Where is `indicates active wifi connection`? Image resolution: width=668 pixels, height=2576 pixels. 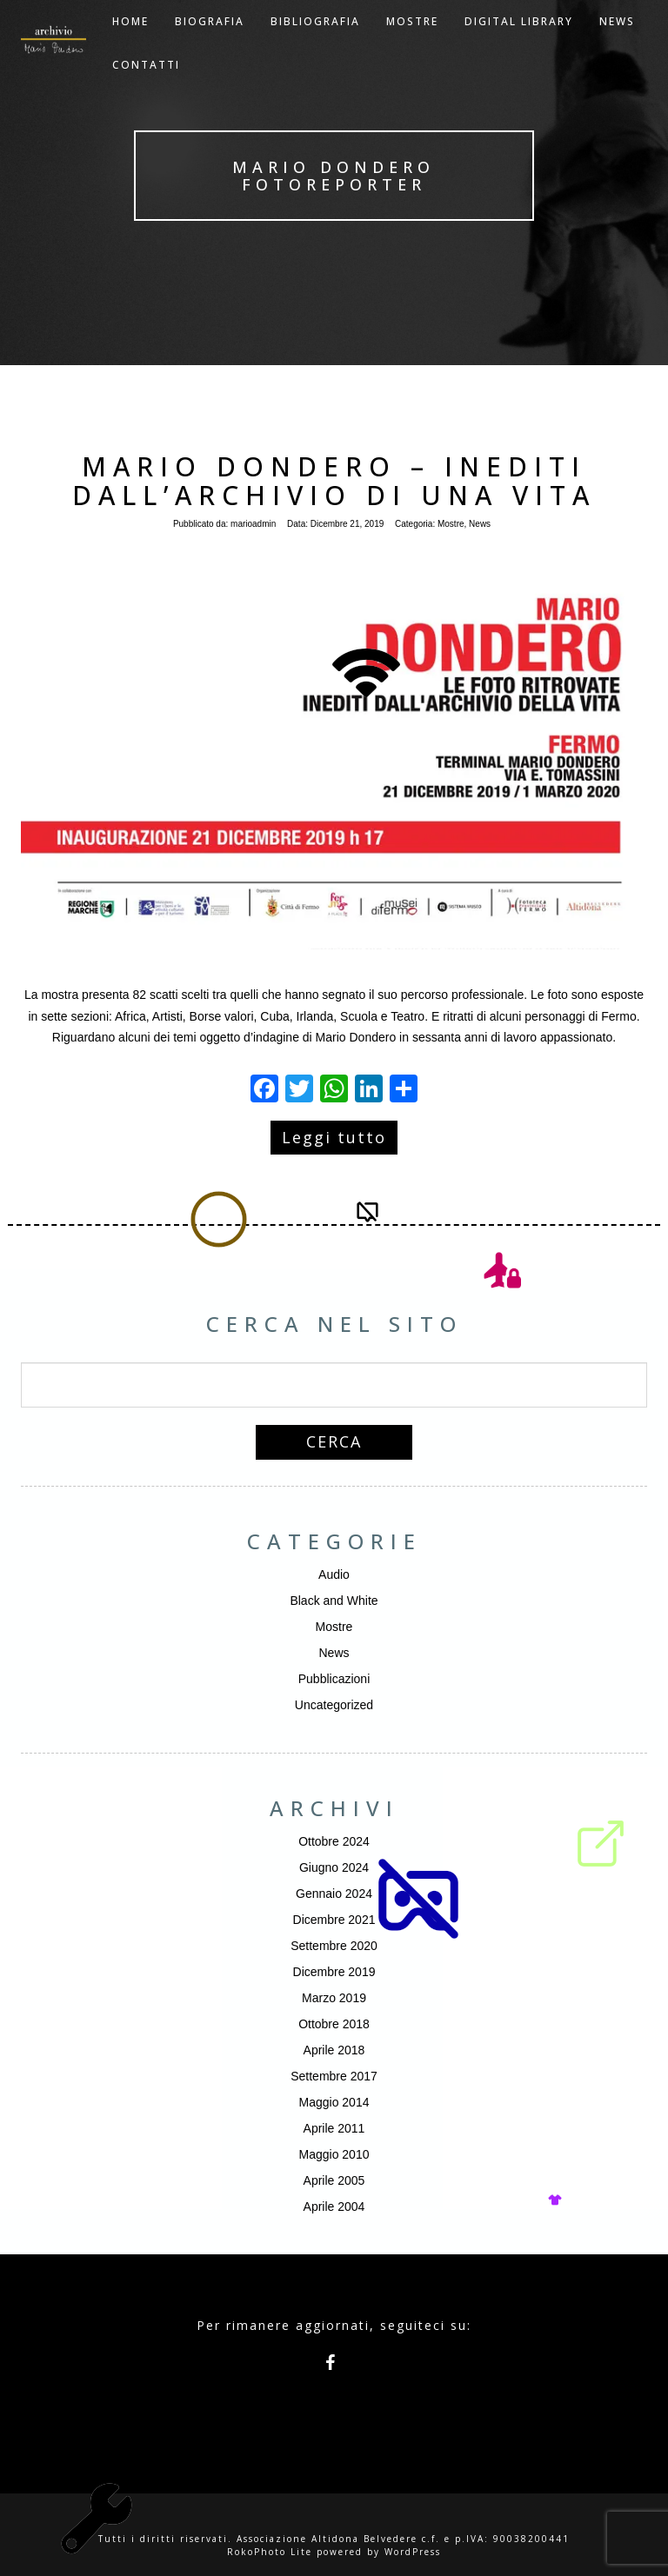 indicates active wifi connection is located at coordinates (366, 673).